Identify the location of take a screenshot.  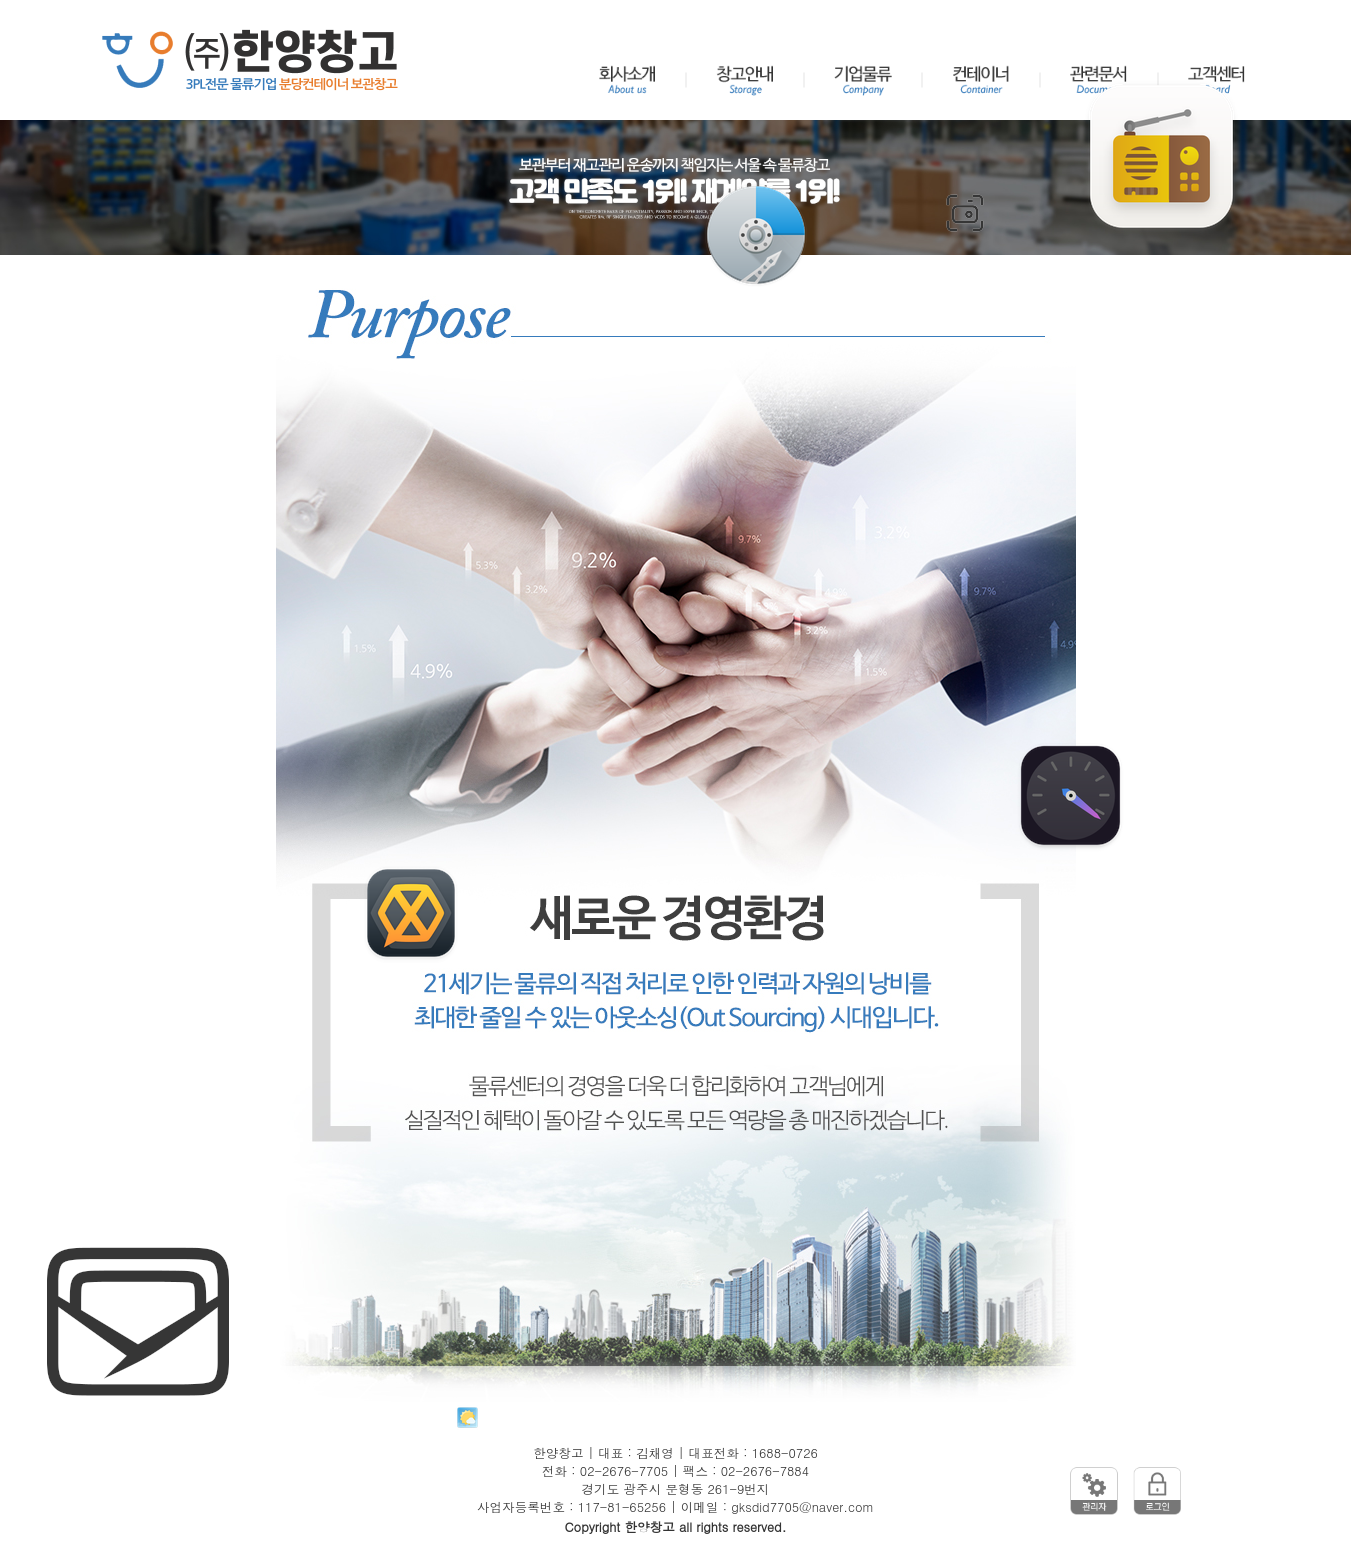
(965, 213).